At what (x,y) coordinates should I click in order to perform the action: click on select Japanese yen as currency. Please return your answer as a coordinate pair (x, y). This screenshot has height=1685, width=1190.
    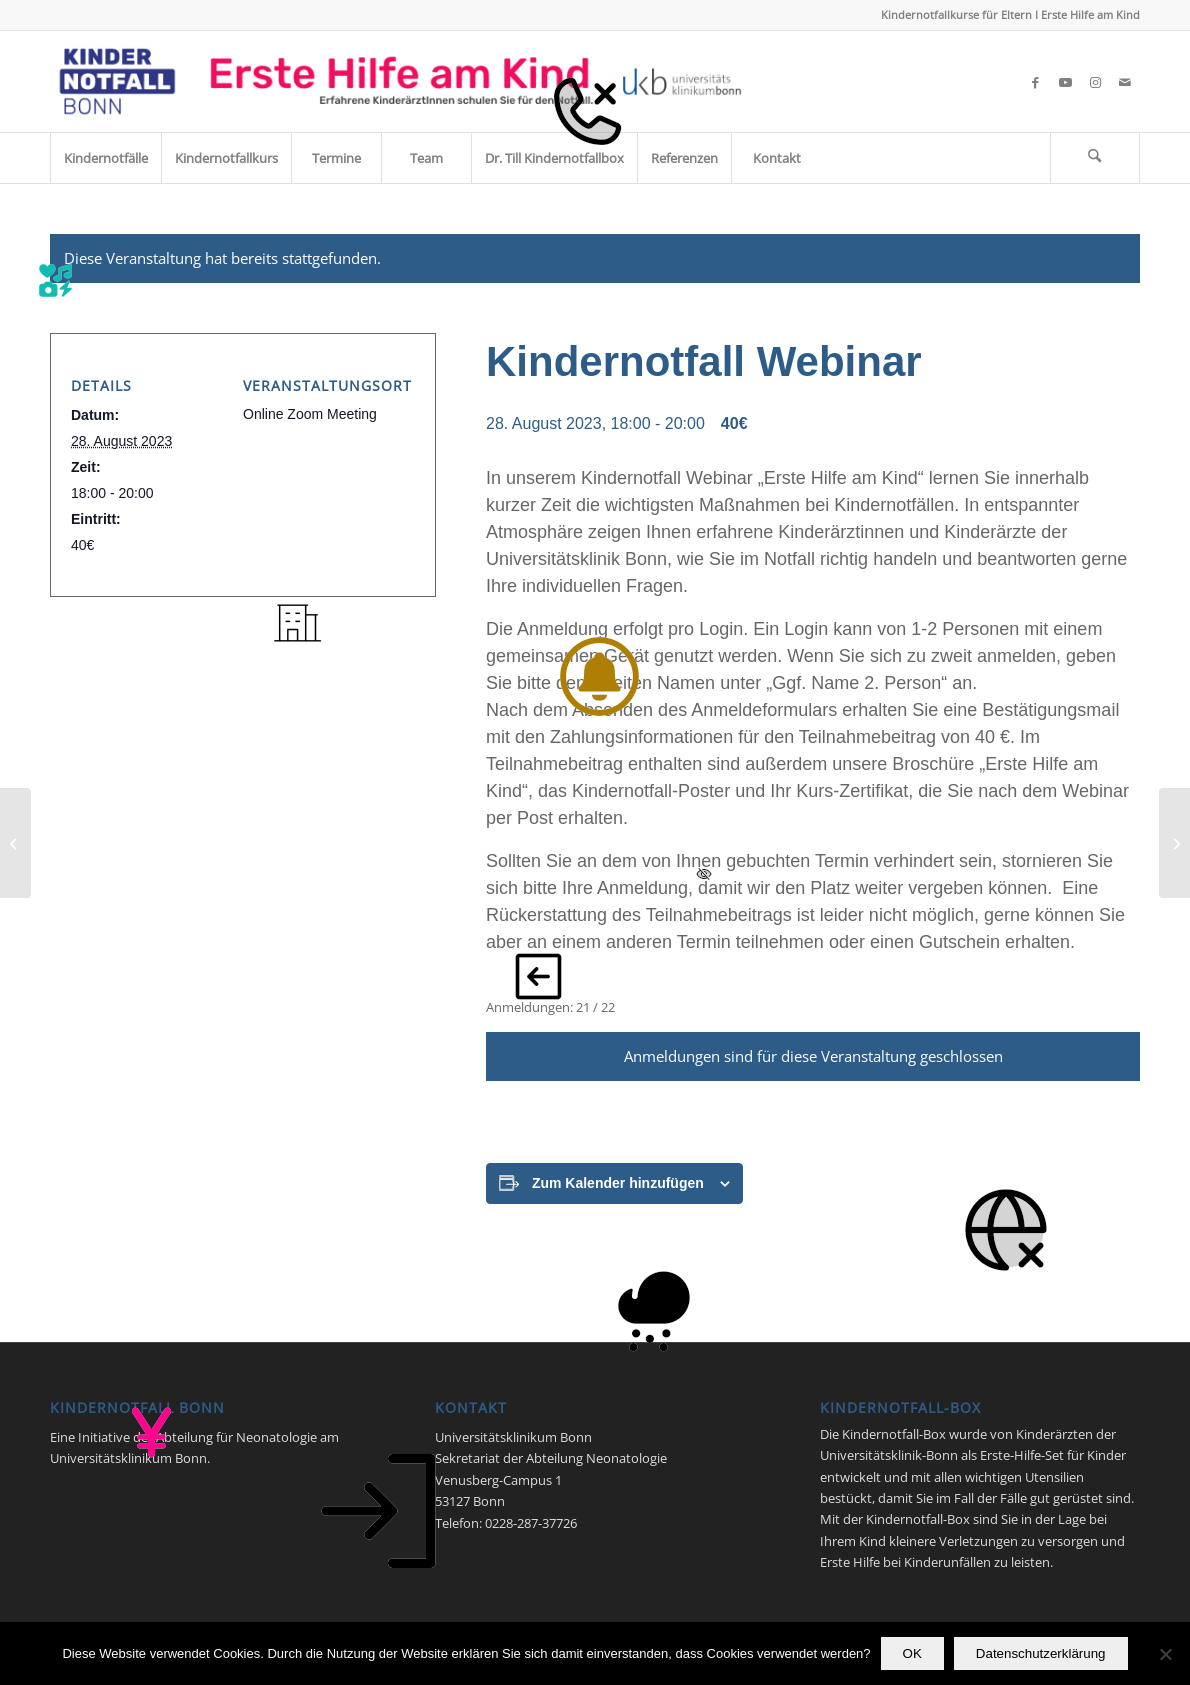
    Looking at the image, I should click on (151, 1432).